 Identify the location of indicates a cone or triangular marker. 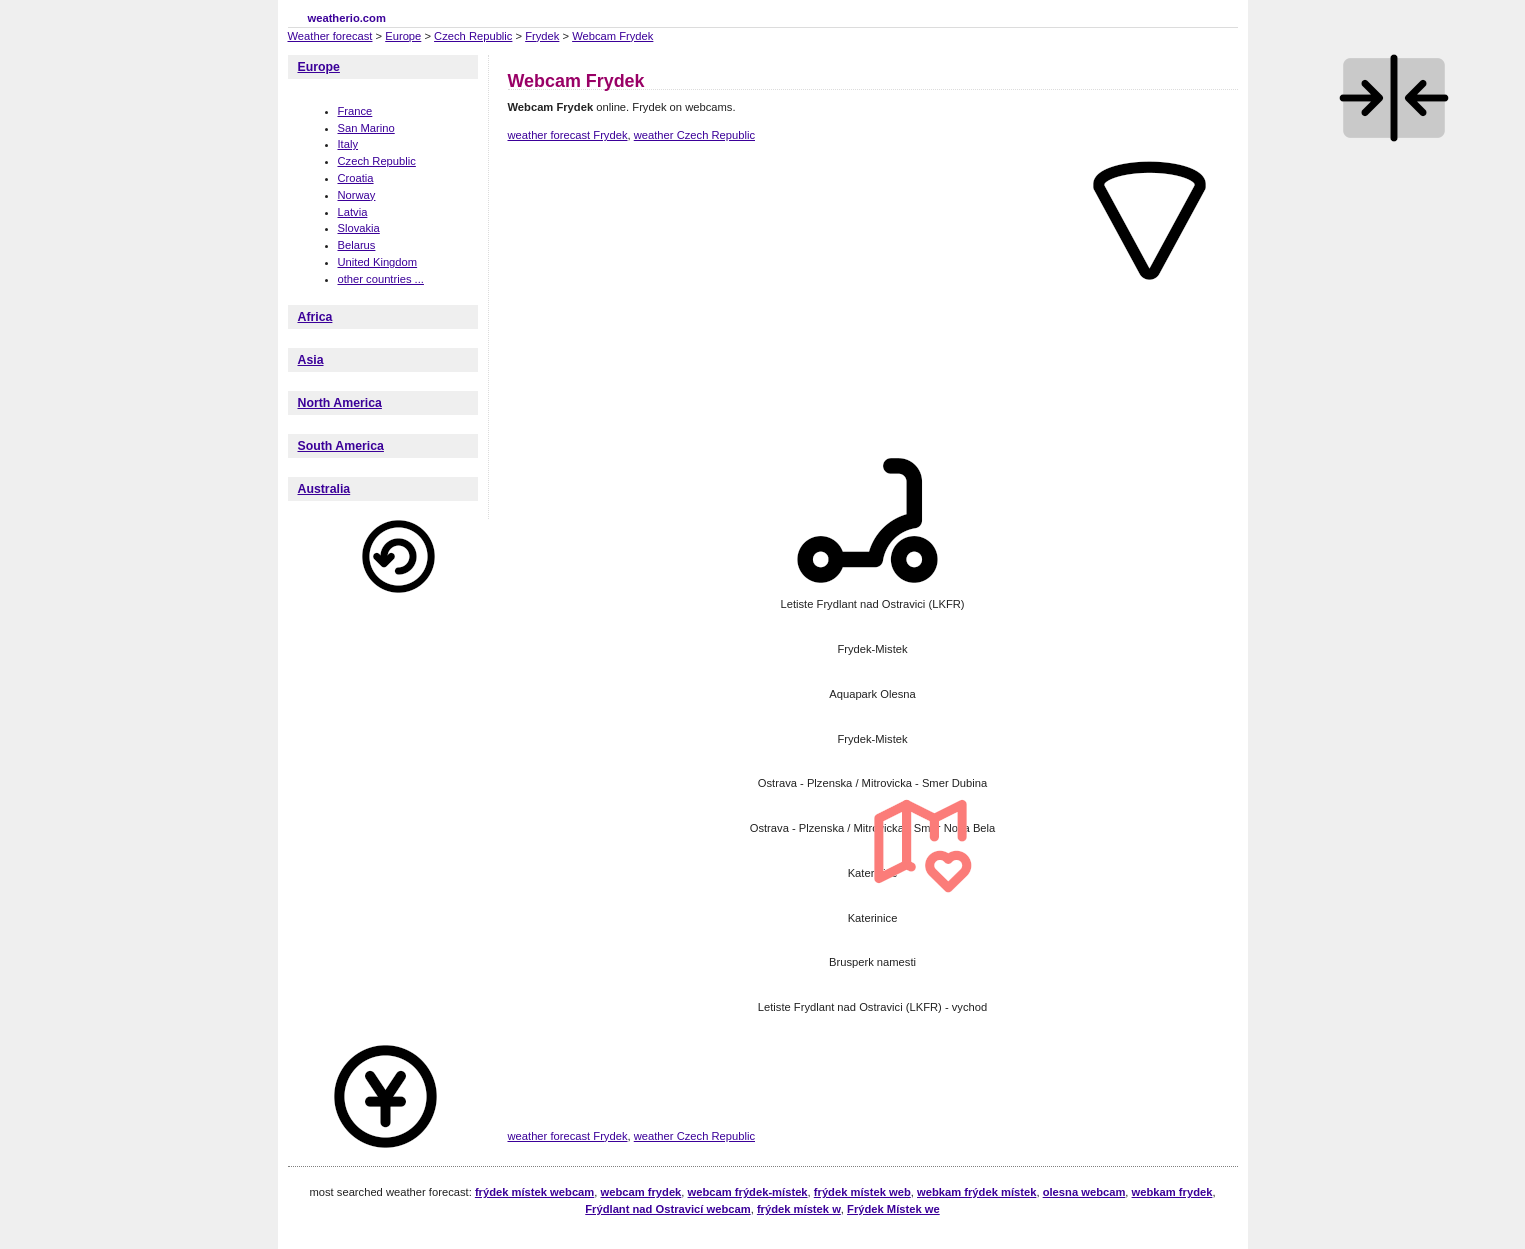
(1149, 223).